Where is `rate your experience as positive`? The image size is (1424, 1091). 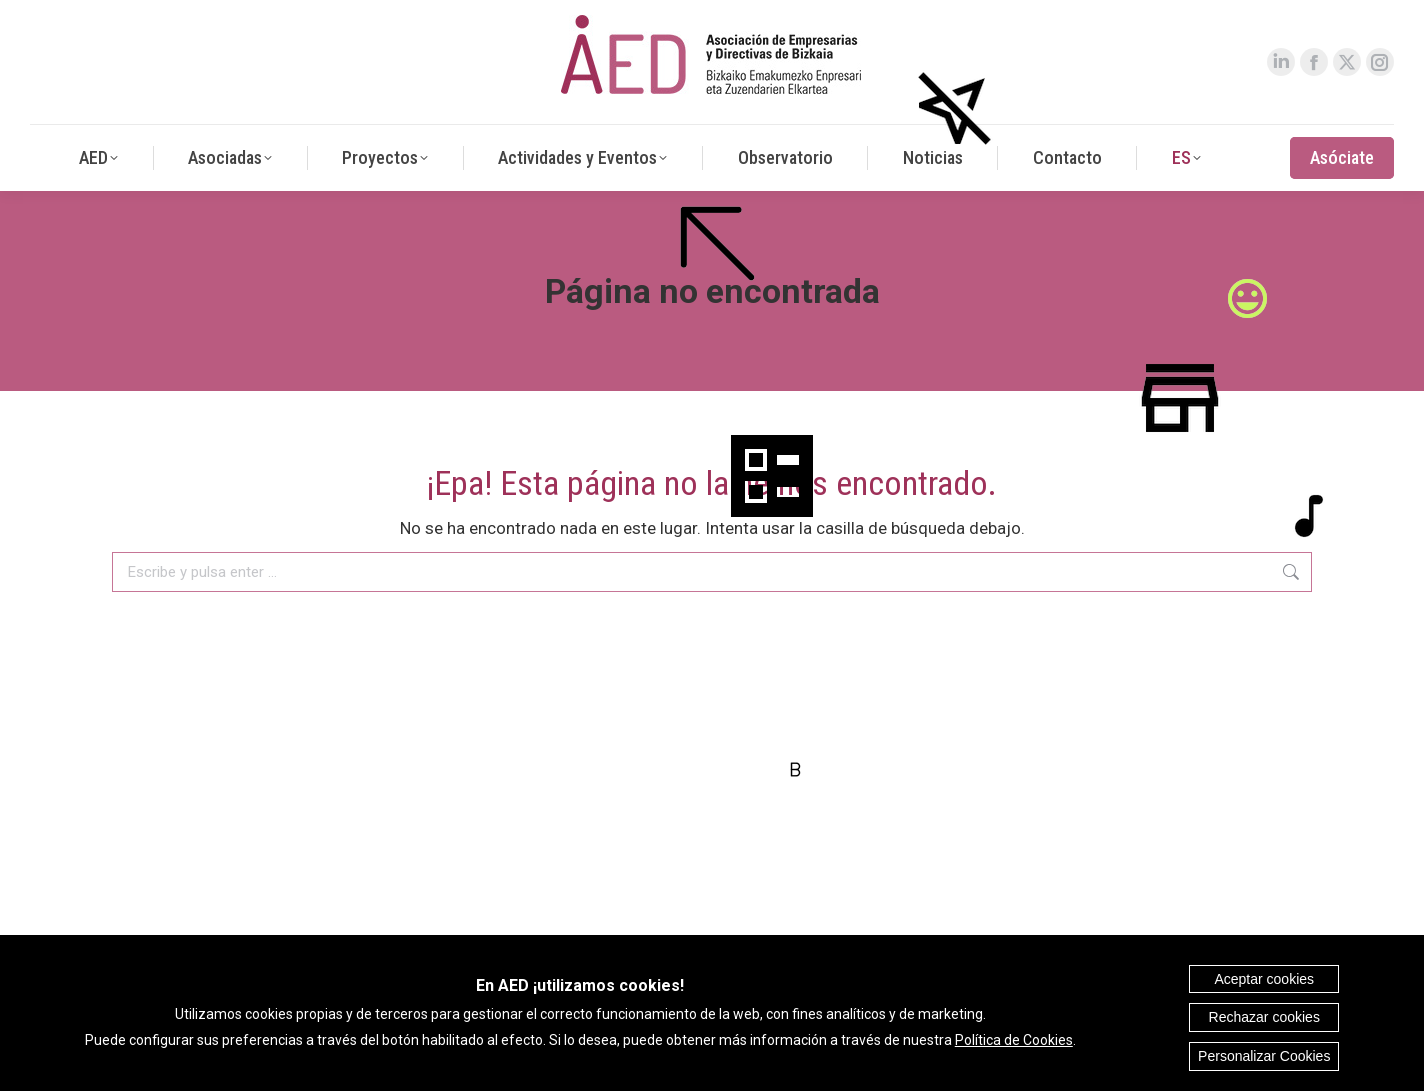 rate your experience as positive is located at coordinates (1247, 298).